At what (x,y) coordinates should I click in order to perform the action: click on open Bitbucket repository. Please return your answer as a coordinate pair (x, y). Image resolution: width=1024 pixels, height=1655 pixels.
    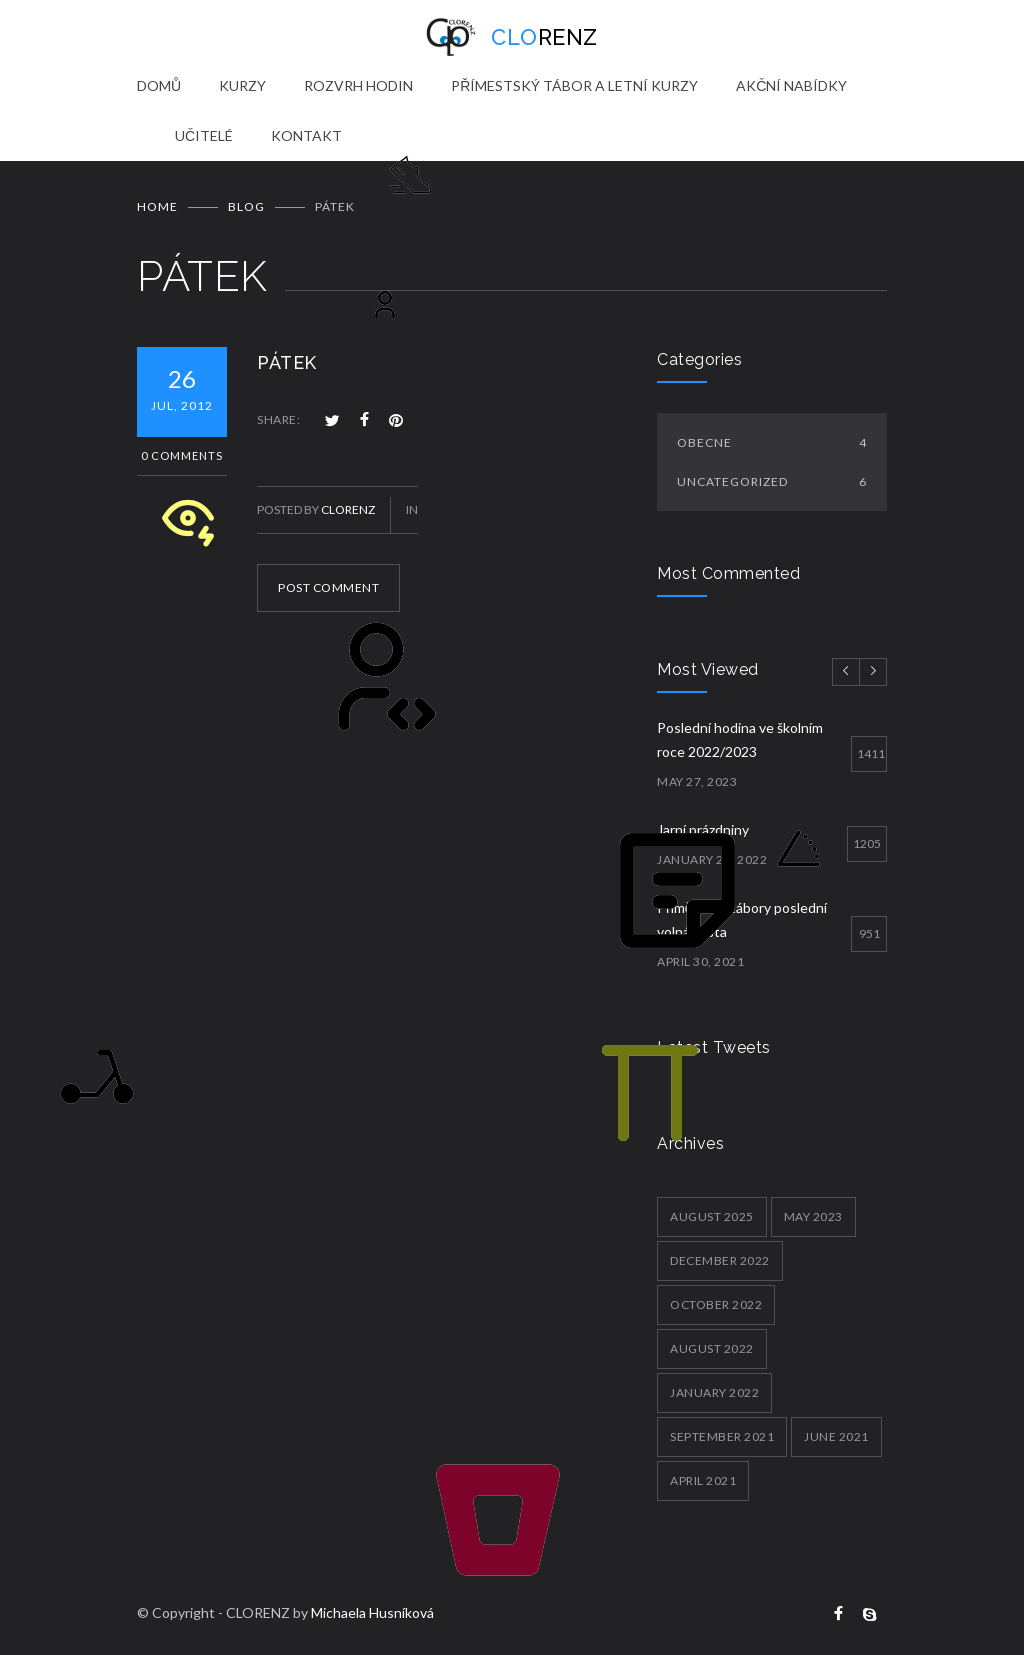
    Looking at the image, I should click on (498, 1520).